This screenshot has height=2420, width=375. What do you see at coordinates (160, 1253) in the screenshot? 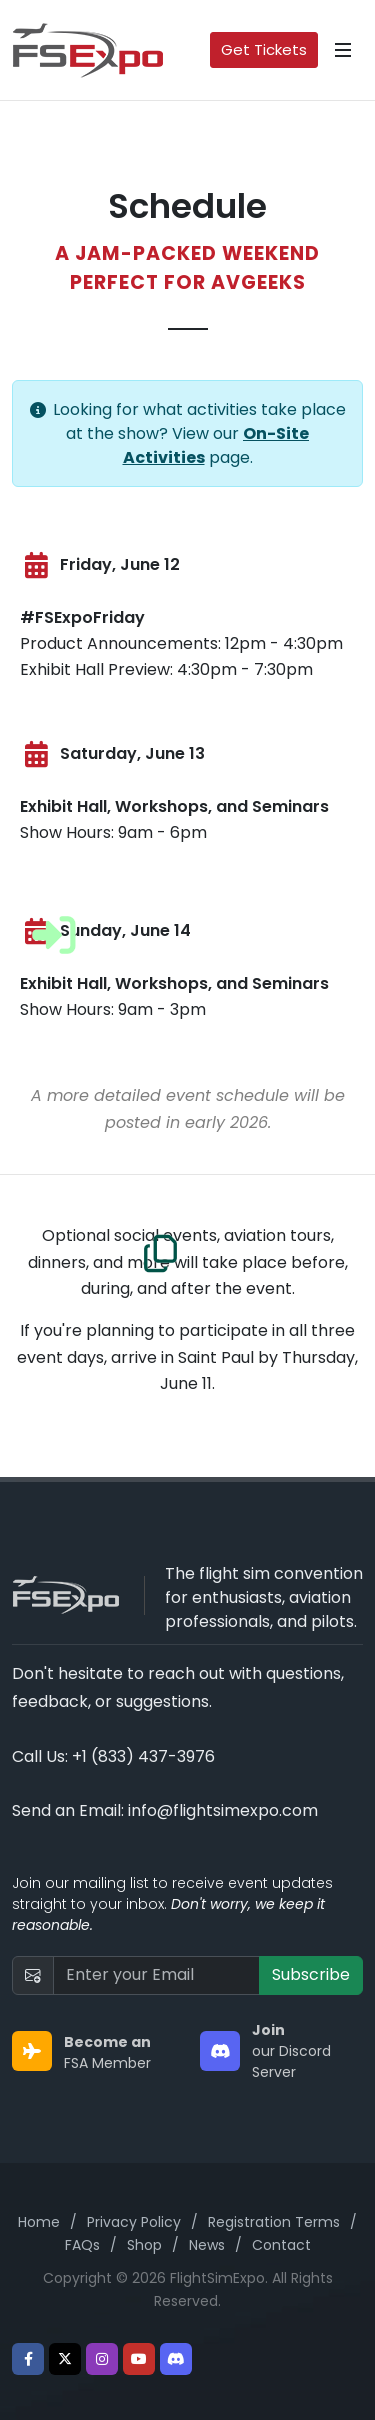
I see `copy to clipboard` at bounding box center [160, 1253].